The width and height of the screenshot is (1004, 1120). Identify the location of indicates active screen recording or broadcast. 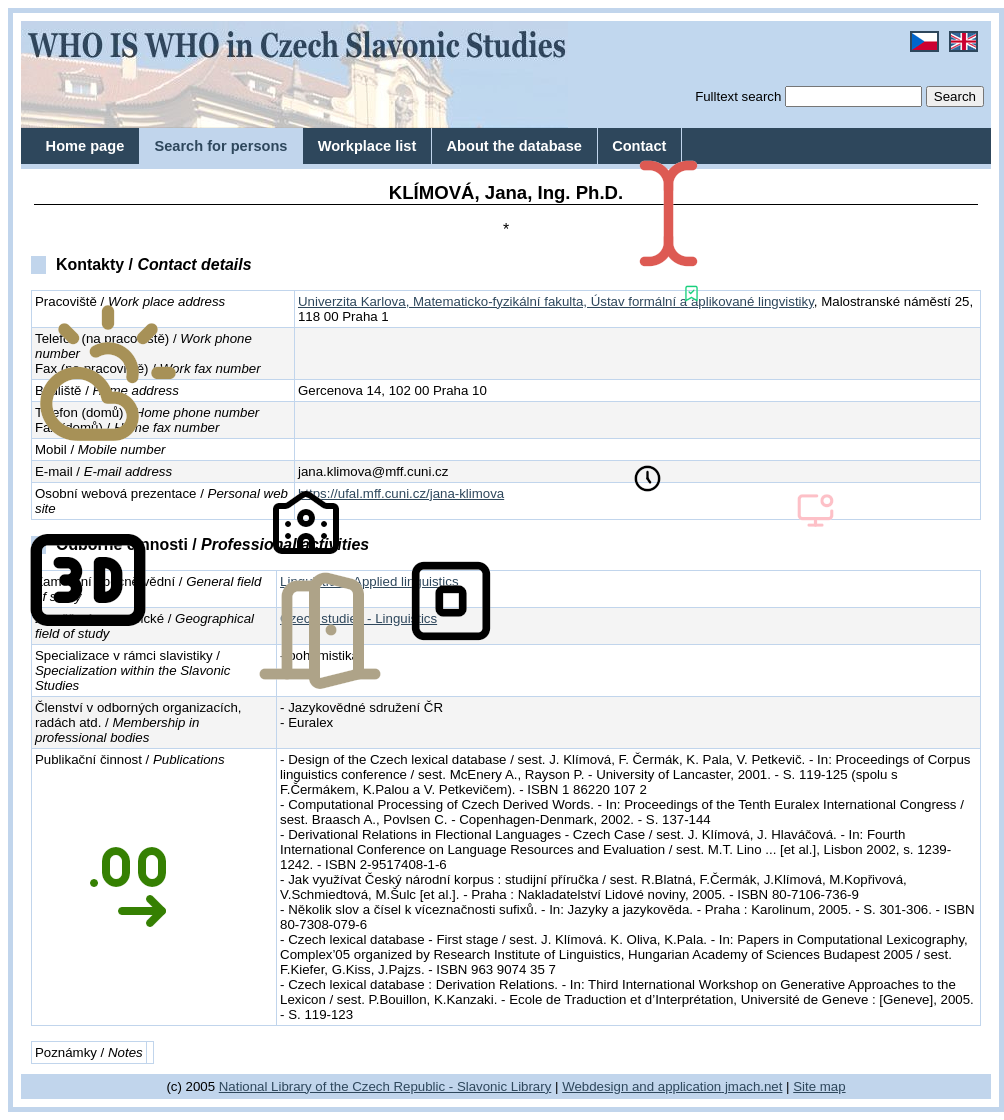
(815, 510).